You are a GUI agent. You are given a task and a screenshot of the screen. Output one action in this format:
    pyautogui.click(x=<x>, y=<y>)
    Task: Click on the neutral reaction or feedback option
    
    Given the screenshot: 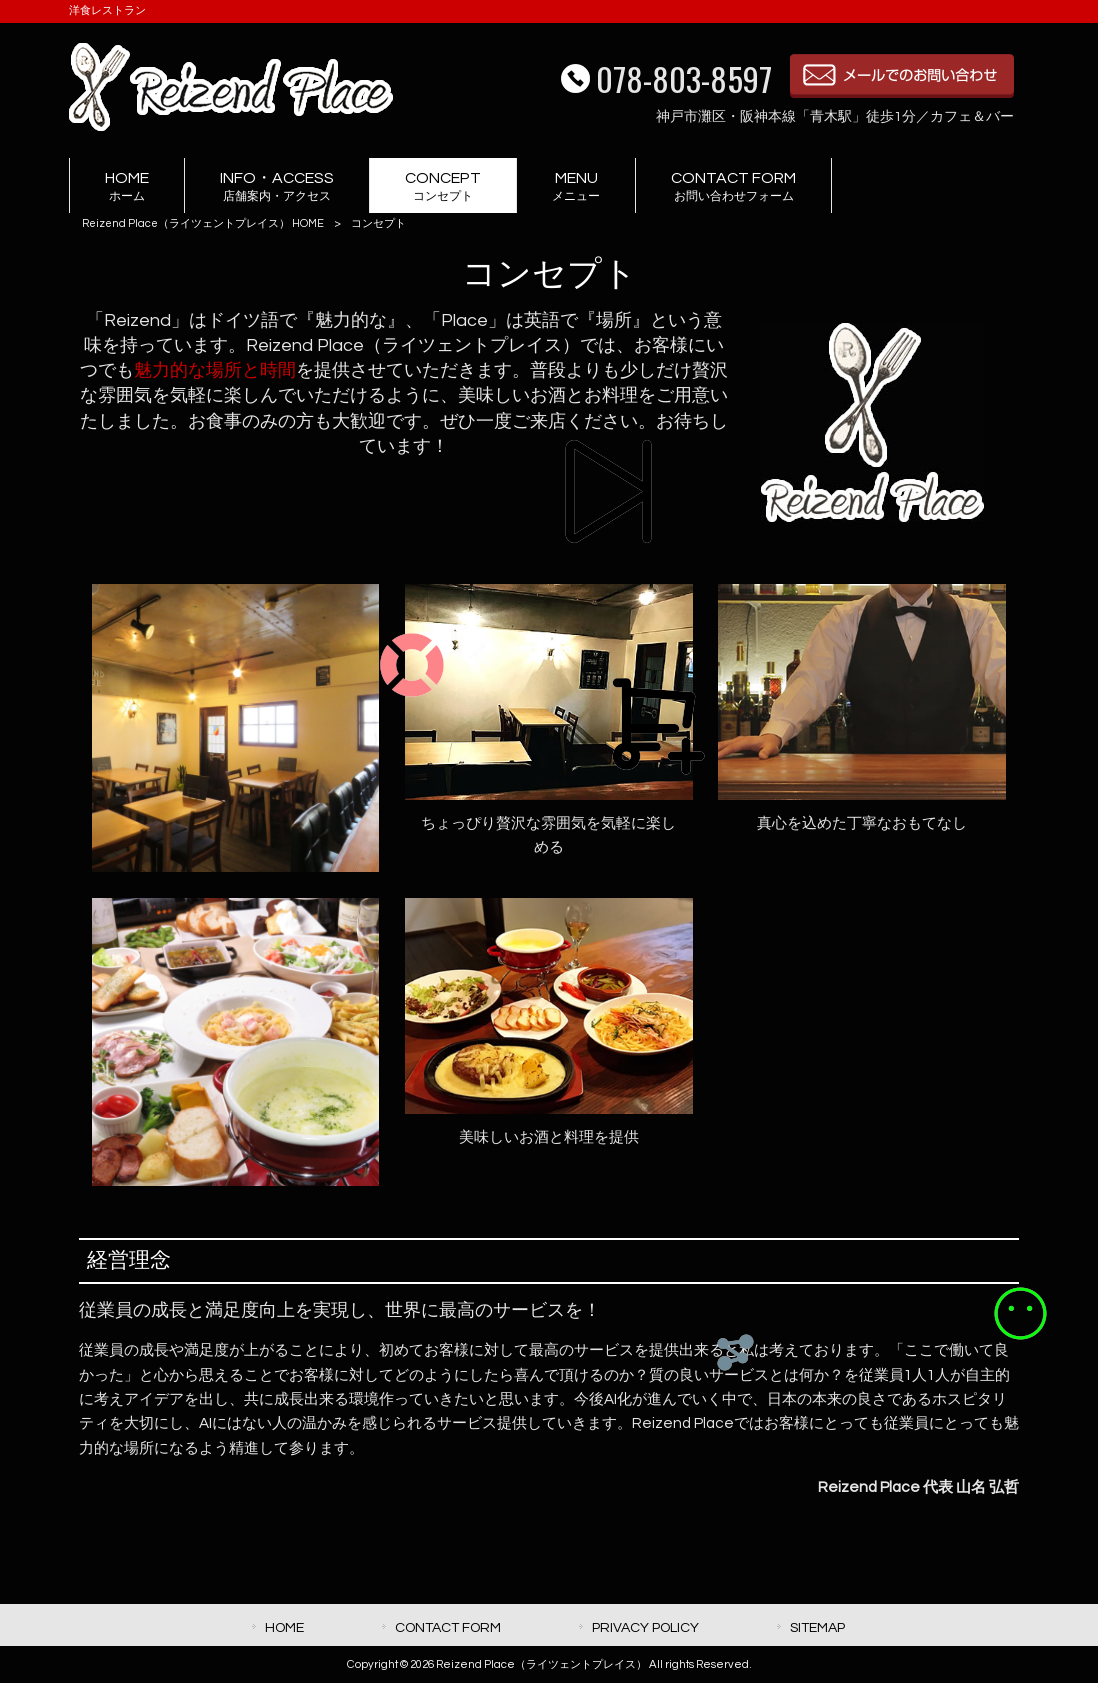 What is the action you would take?
    pyautogui.click(x=1020, y=1313)
    